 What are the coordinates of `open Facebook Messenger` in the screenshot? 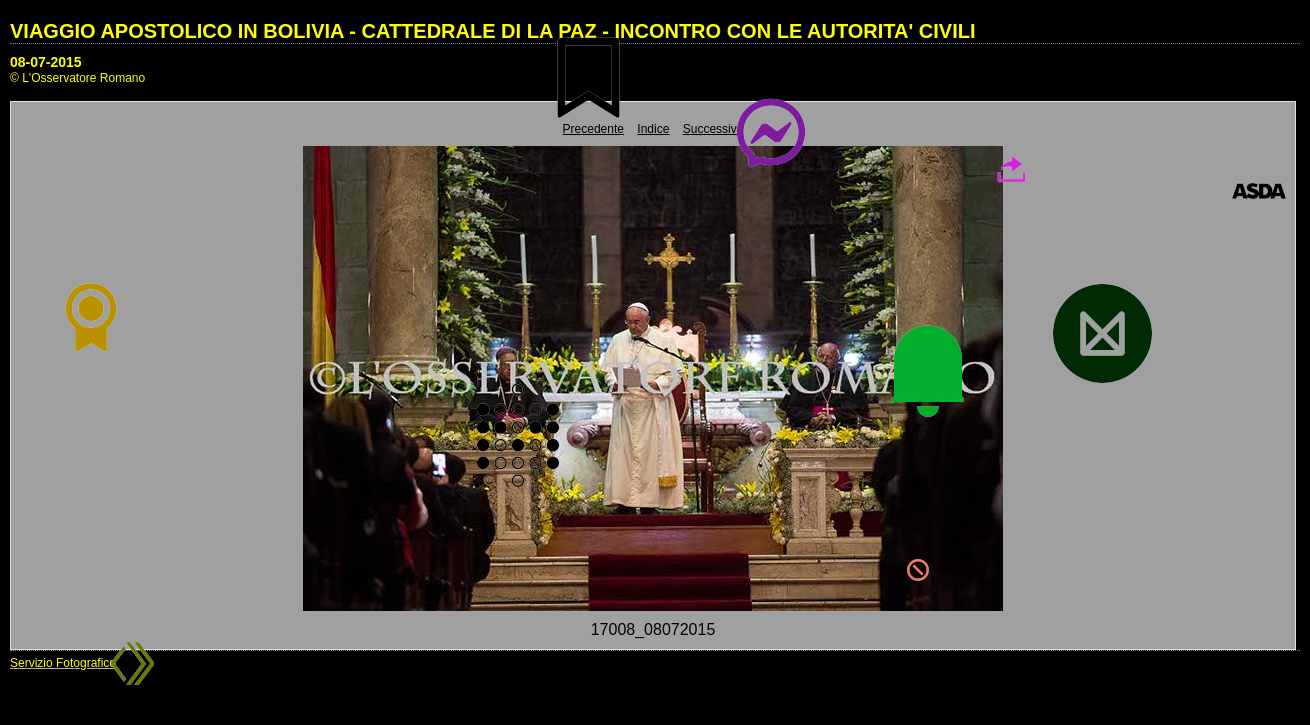 It's located at (771, 133).